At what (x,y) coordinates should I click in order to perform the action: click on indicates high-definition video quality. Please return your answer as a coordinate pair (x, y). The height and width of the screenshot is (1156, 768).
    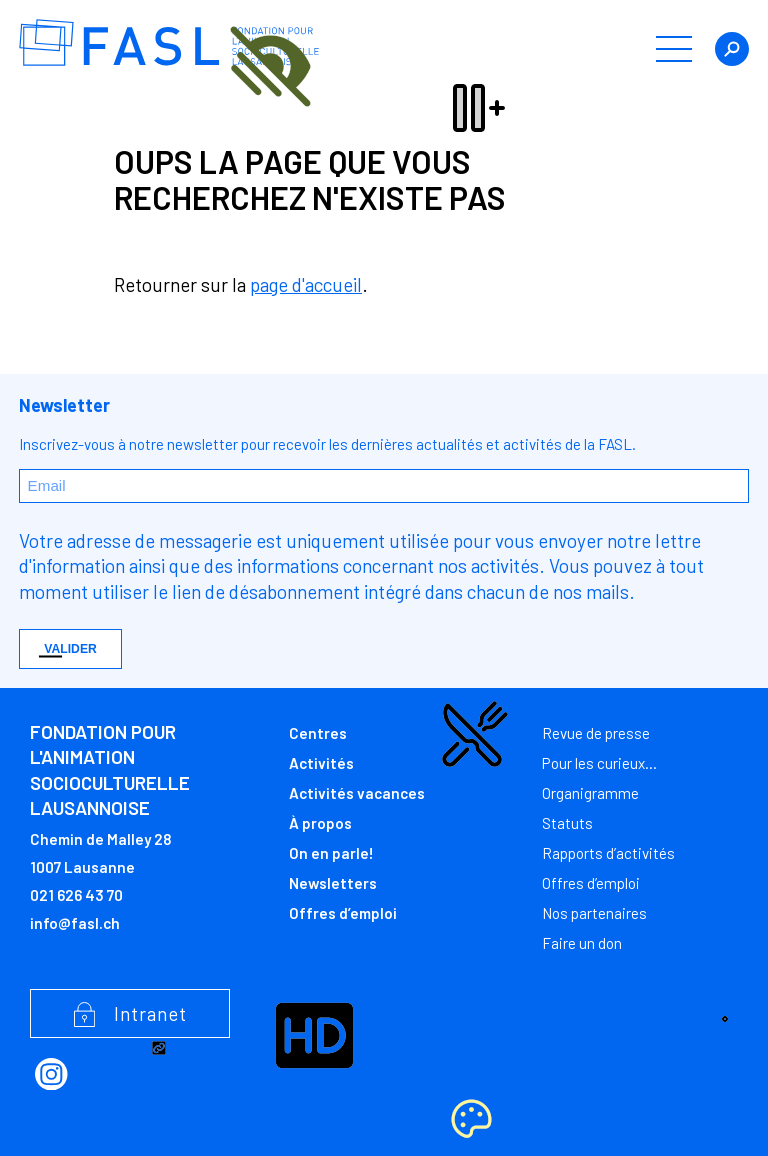
    Looking at the image, I should click on (314, 1035).